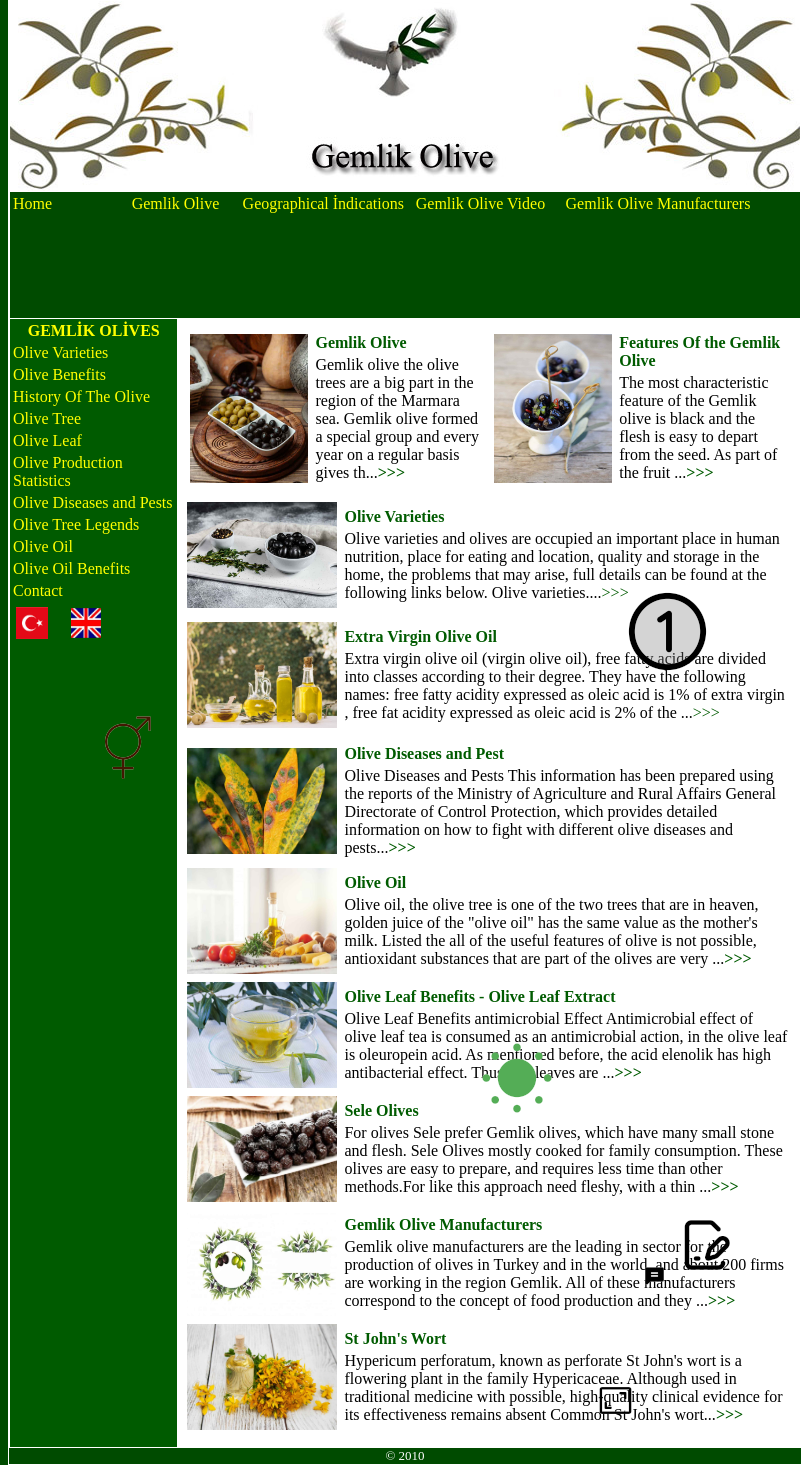 This screenshot has width=802, height=1465. What do you see at coordinates (667, 631) in the screenshot?
I see `indicates the first step in a sequence or tutorial` at bounding box center [667, 631].